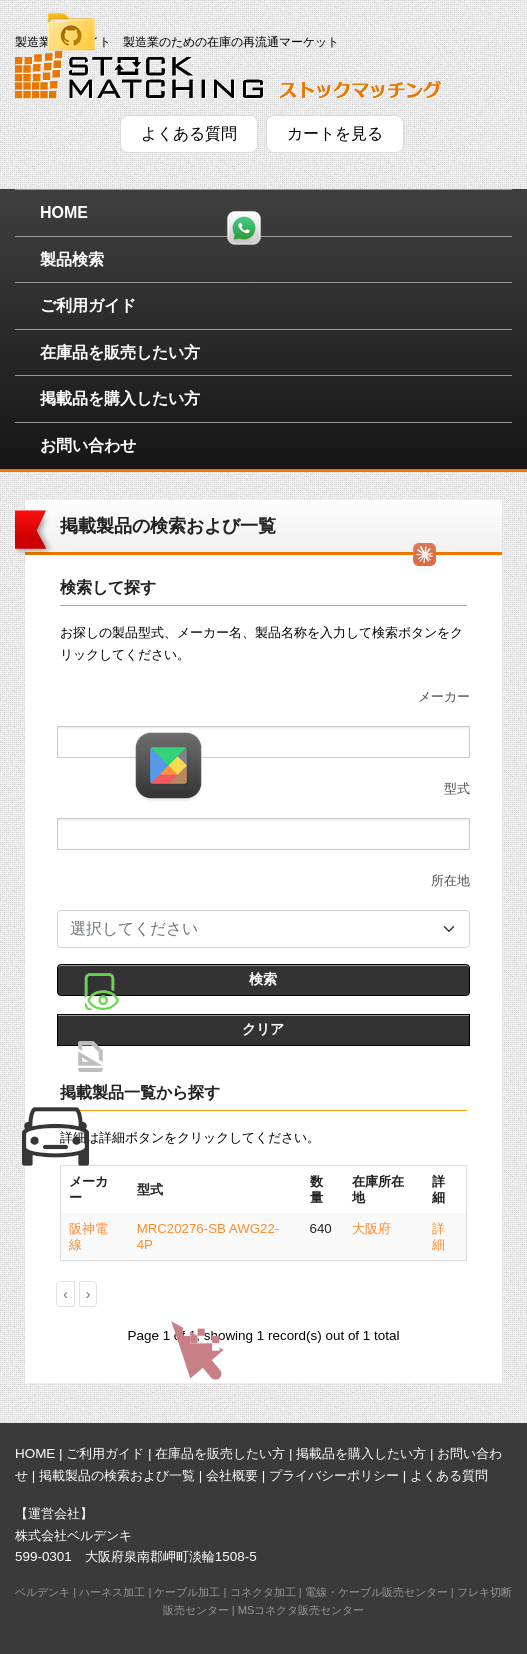  Describe the element at coordinates (71, 33) in the screenshot. I see `open folder containing github projects` at that location.